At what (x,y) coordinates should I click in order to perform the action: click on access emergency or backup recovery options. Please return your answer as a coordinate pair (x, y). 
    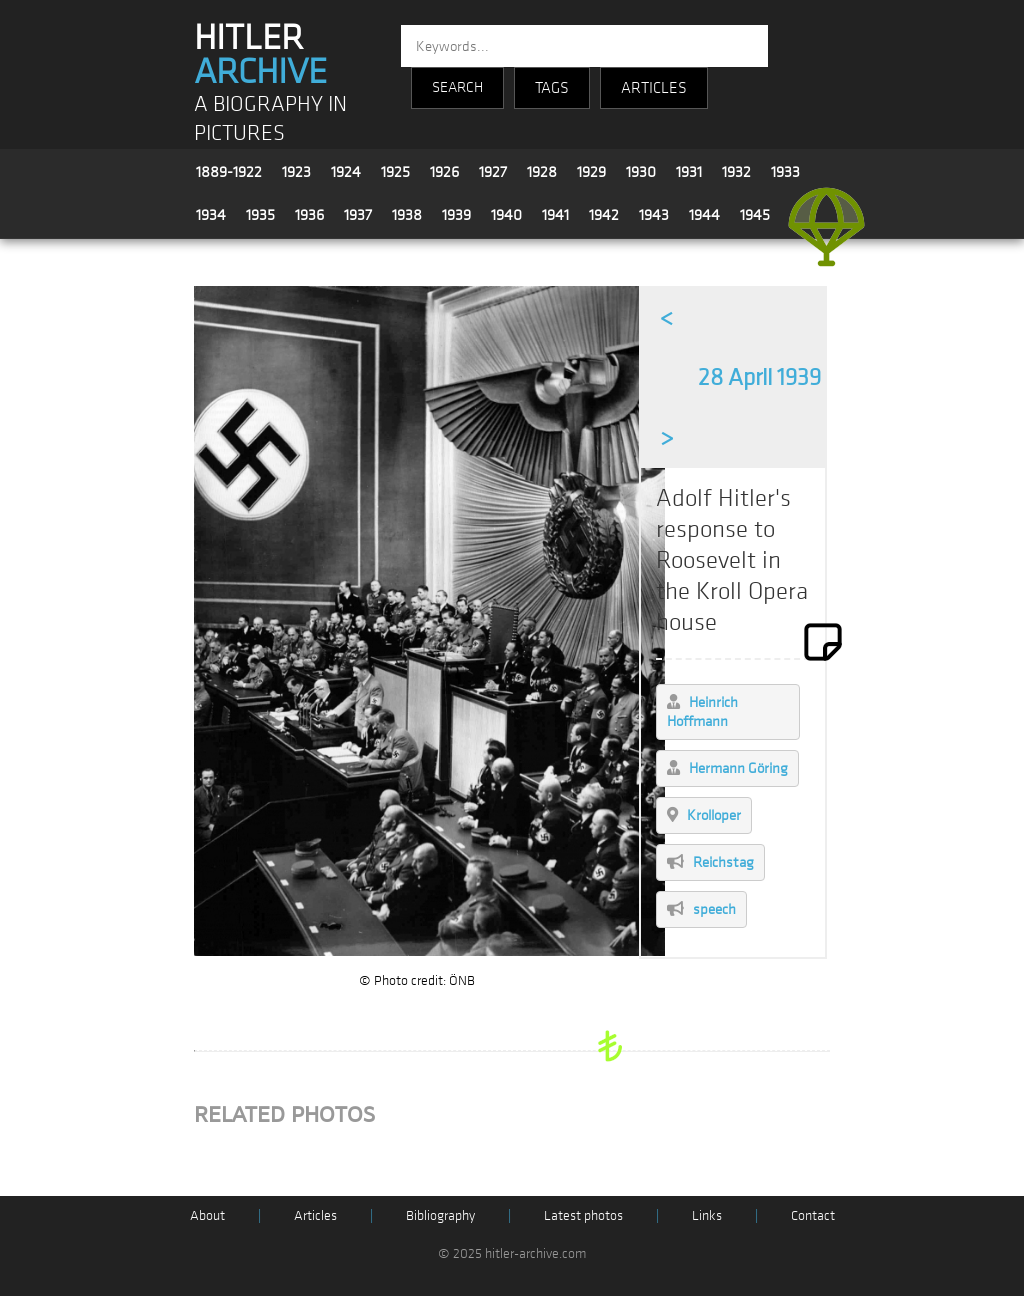
    Looking at the image, I should click on (826, 228).